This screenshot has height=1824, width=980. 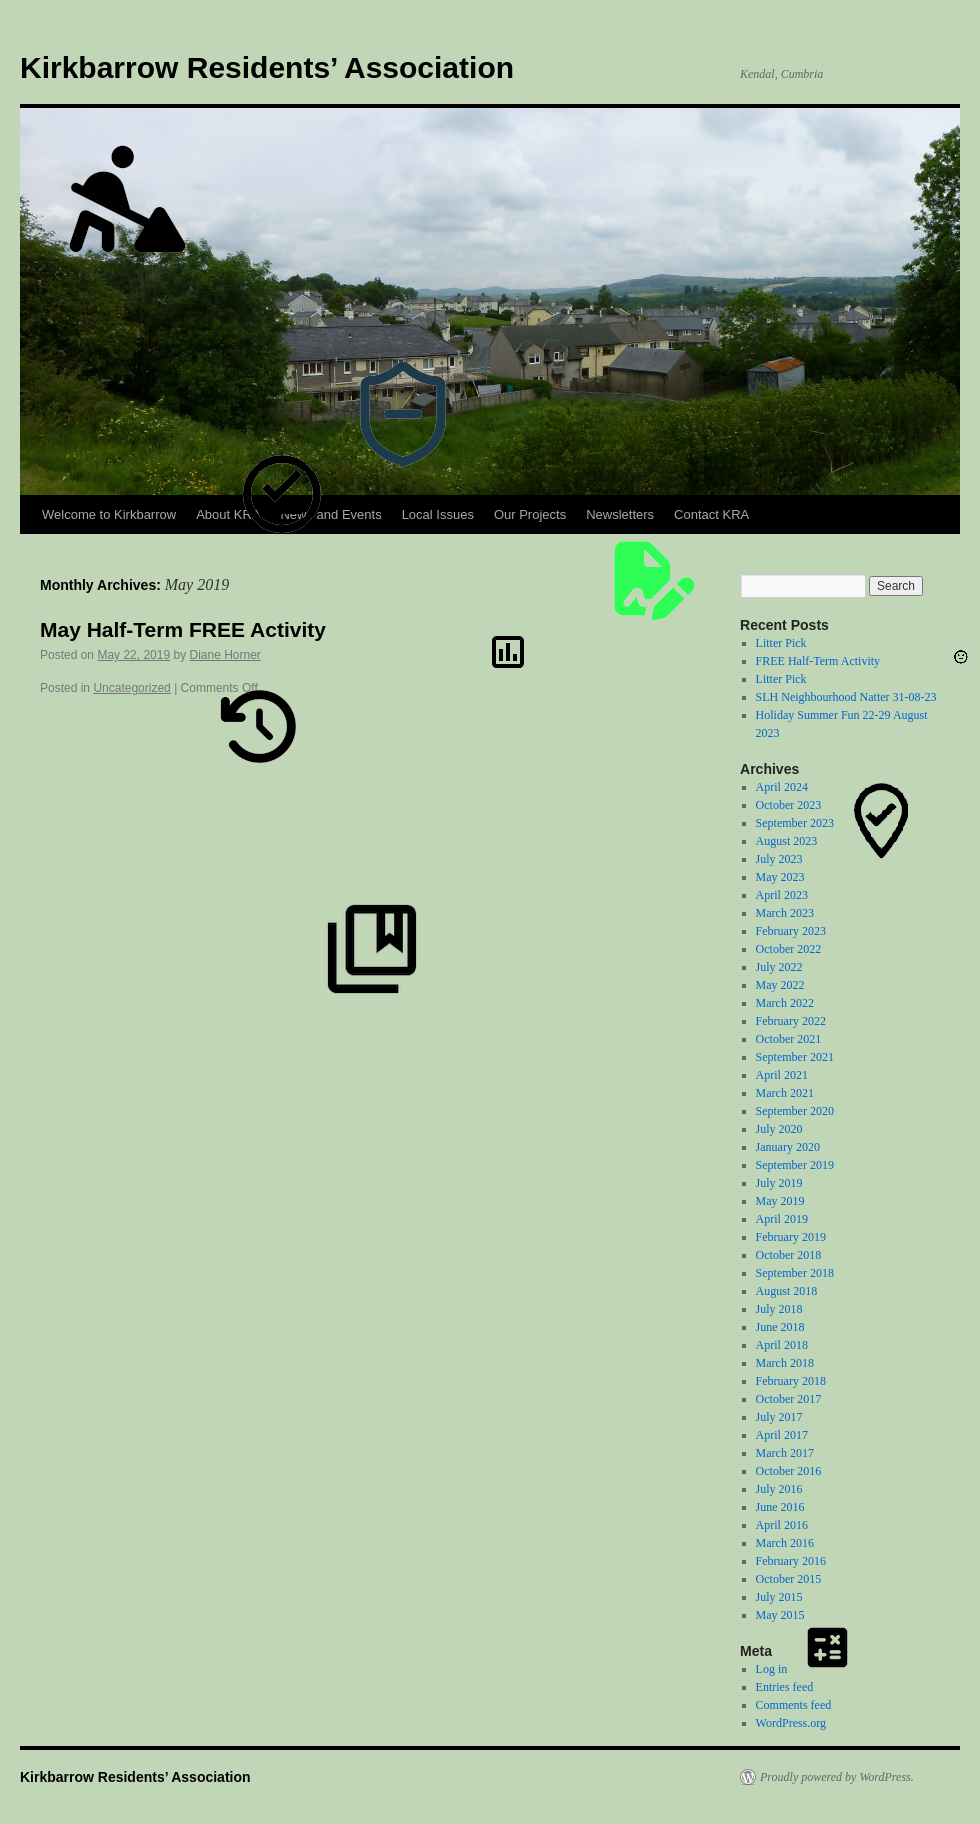 I want to click on view history or recent activity, so click(x=259, y=726).